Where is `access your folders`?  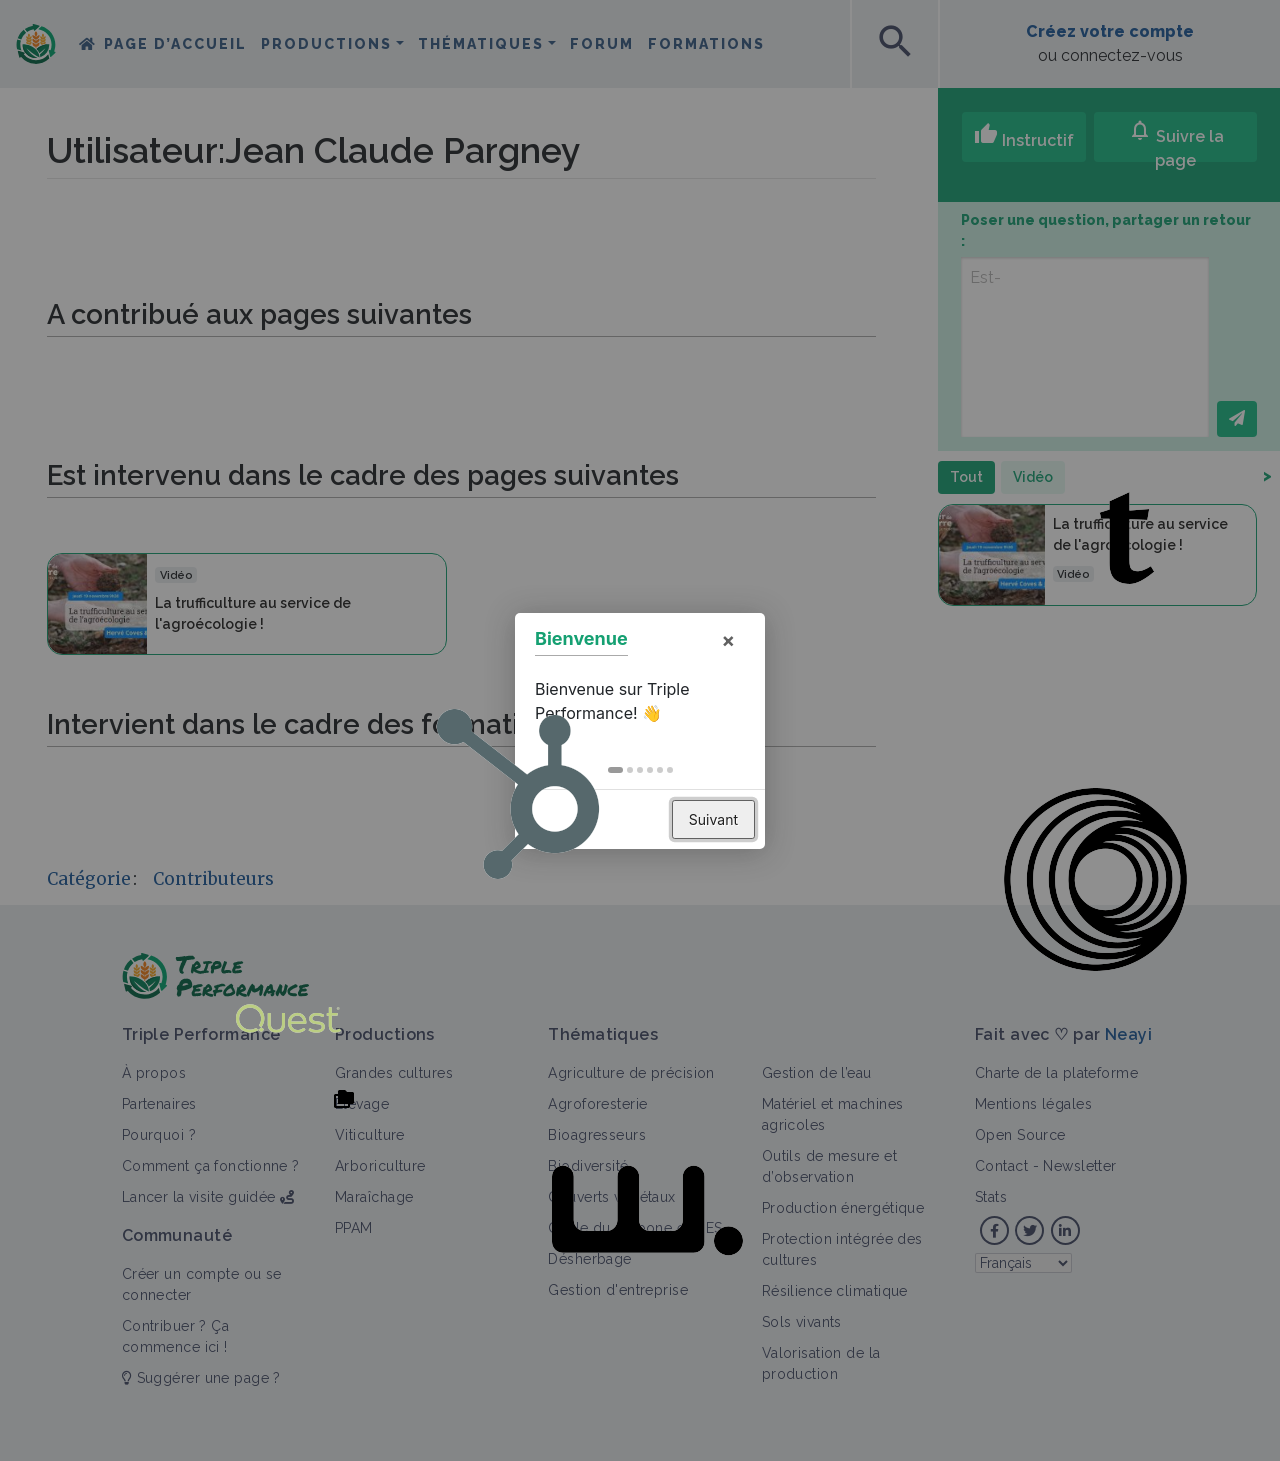 access your folders is located at coordinates (344, 1099).